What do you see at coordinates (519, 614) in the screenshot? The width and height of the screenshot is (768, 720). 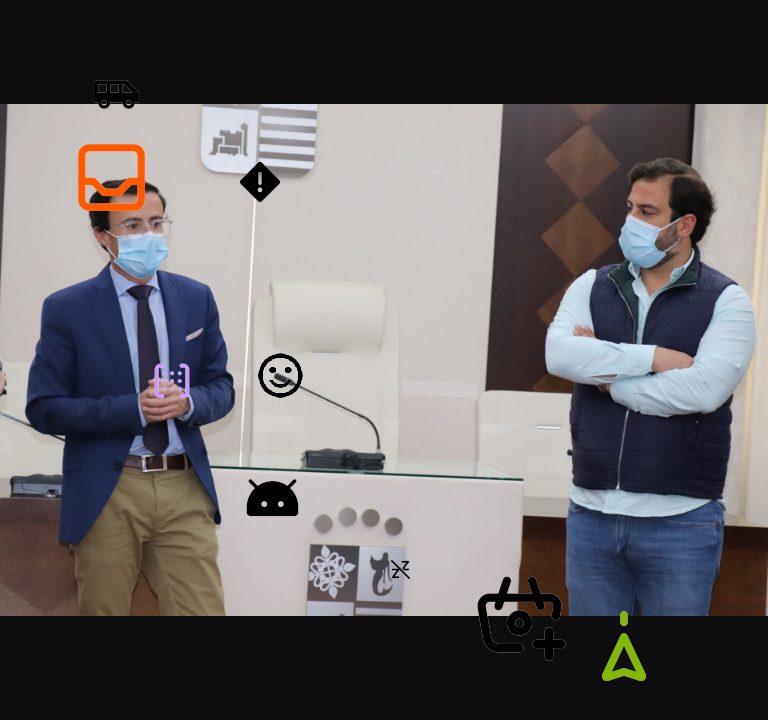 I see `add item to shopping basket` at bounding box center [519, 614].